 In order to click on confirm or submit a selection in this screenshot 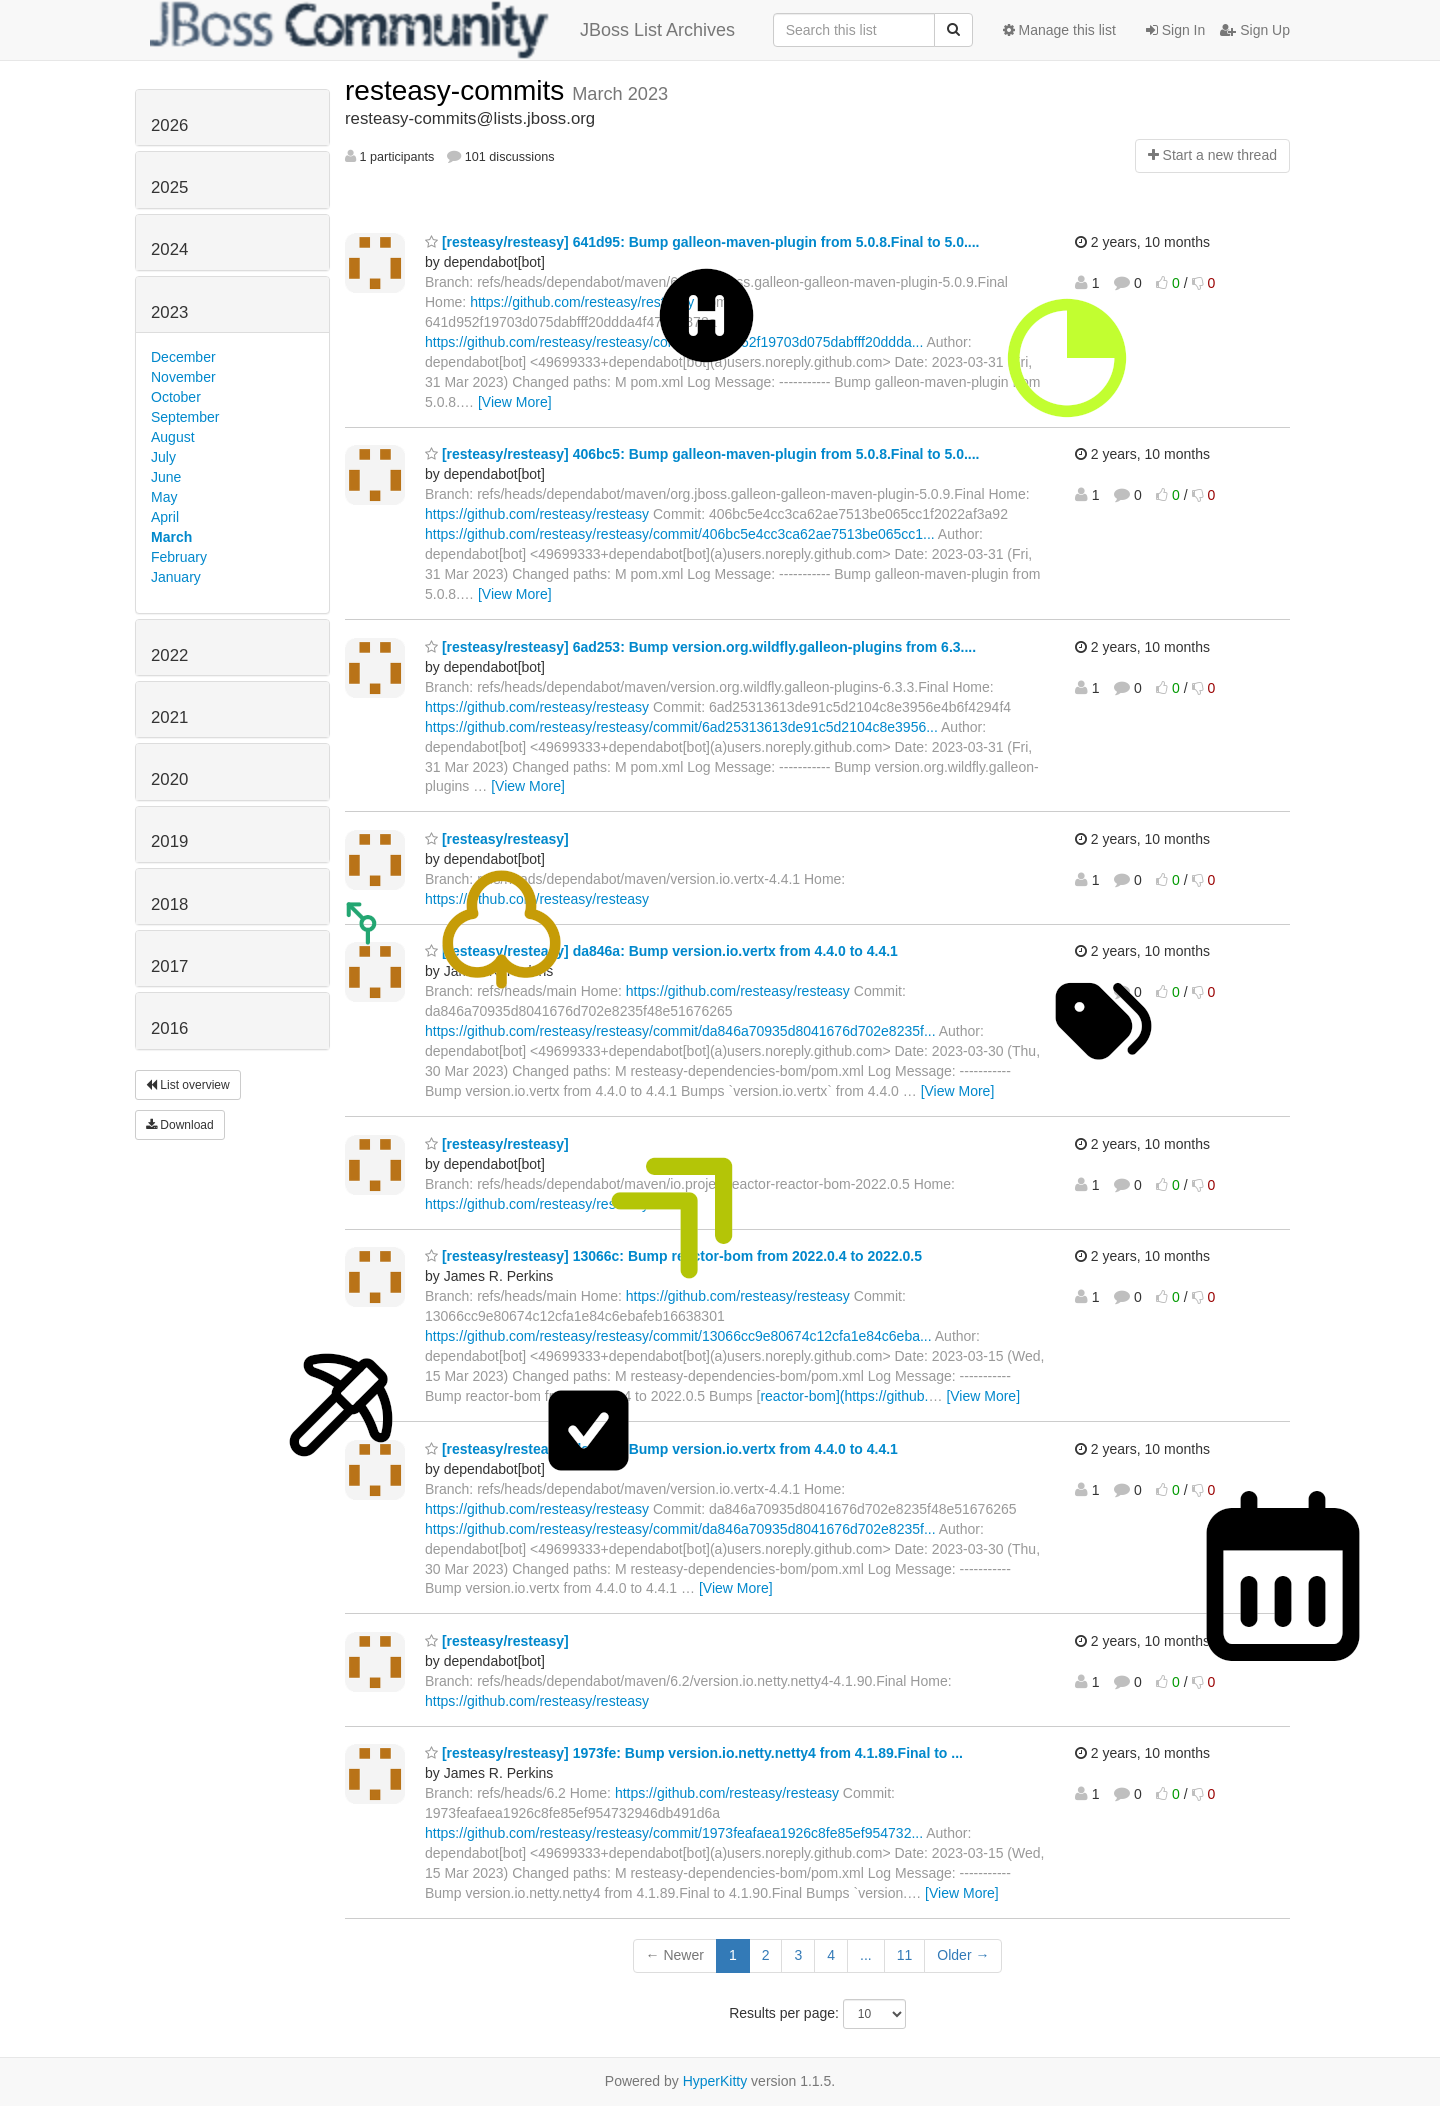, I will do `click(588, 1430)`.